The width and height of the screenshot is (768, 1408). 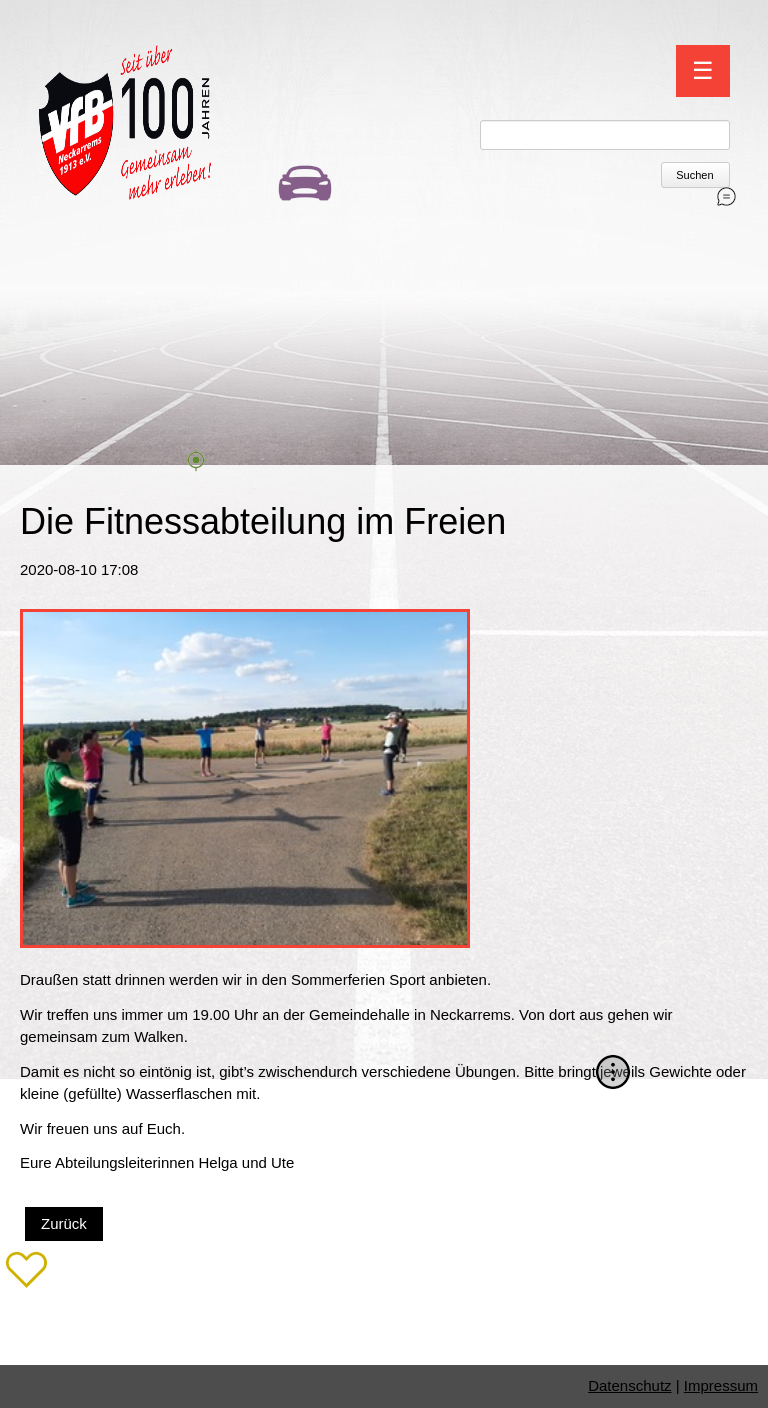 I want to click on access vehicle or car-related features, so click(x=305, y=183).